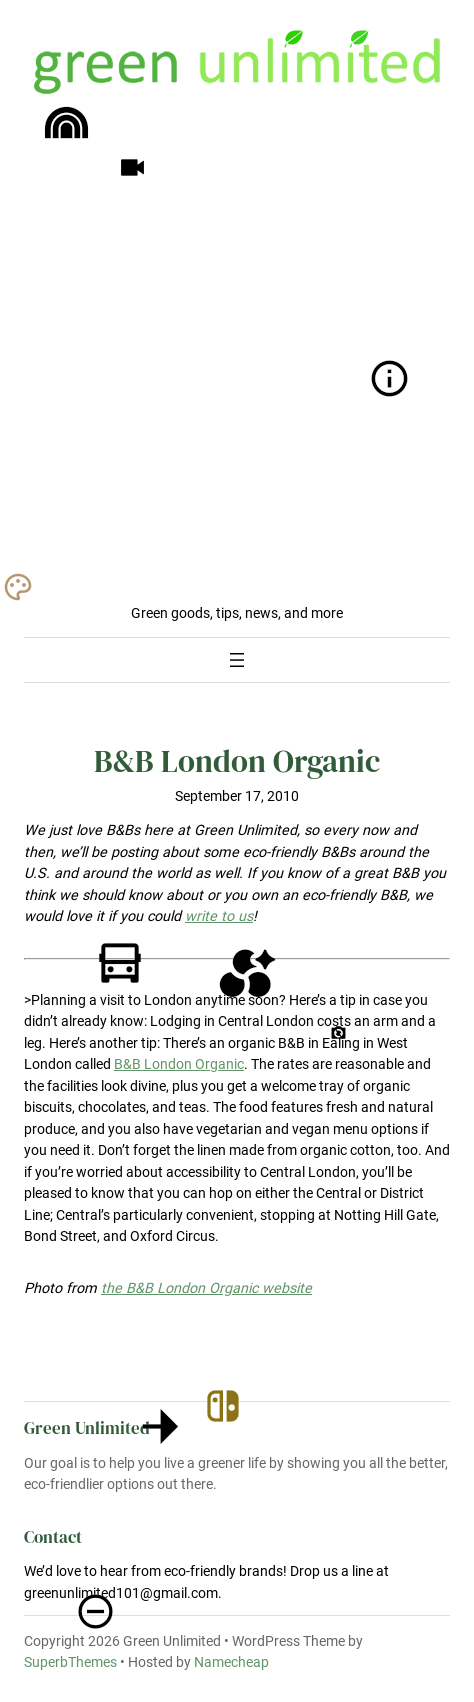 Image resolution: width=474 pixels, height=1702 pixels. I want to click on view bus routes or schedules, so click(120, 962).